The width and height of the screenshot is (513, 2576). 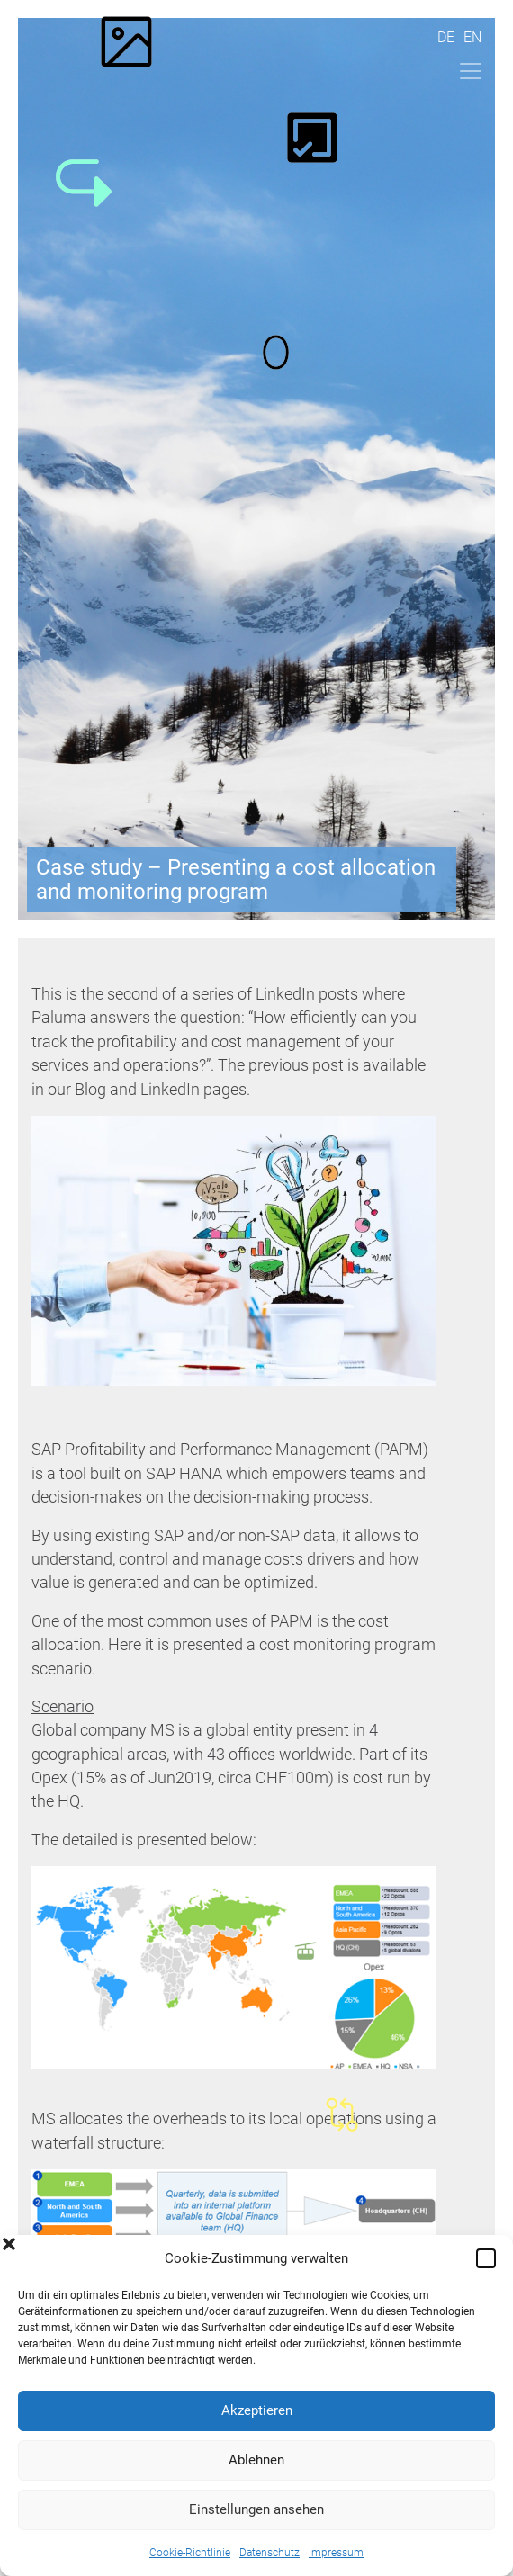 What do you see at coordinates (312, 138) in the screenshot?
I see `mark task as complete` at bounding box center [312, 138].